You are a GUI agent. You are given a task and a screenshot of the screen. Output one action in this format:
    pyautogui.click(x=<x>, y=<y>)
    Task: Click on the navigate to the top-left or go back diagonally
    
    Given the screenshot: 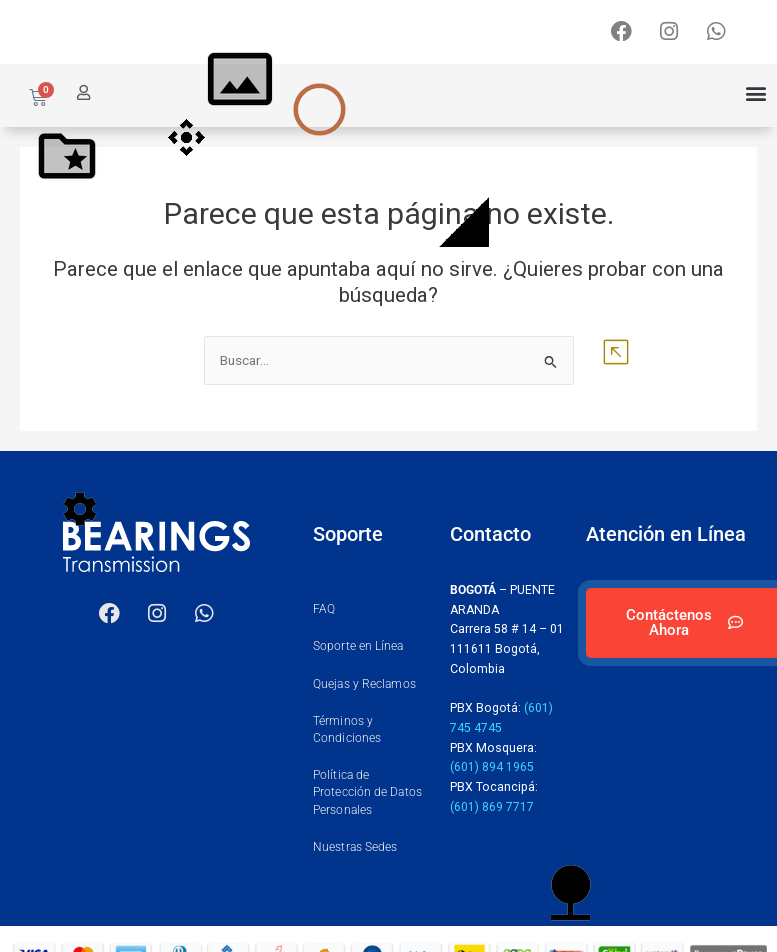 What is the action you would take?
    pyautogui.click(x=616, y=352)
    